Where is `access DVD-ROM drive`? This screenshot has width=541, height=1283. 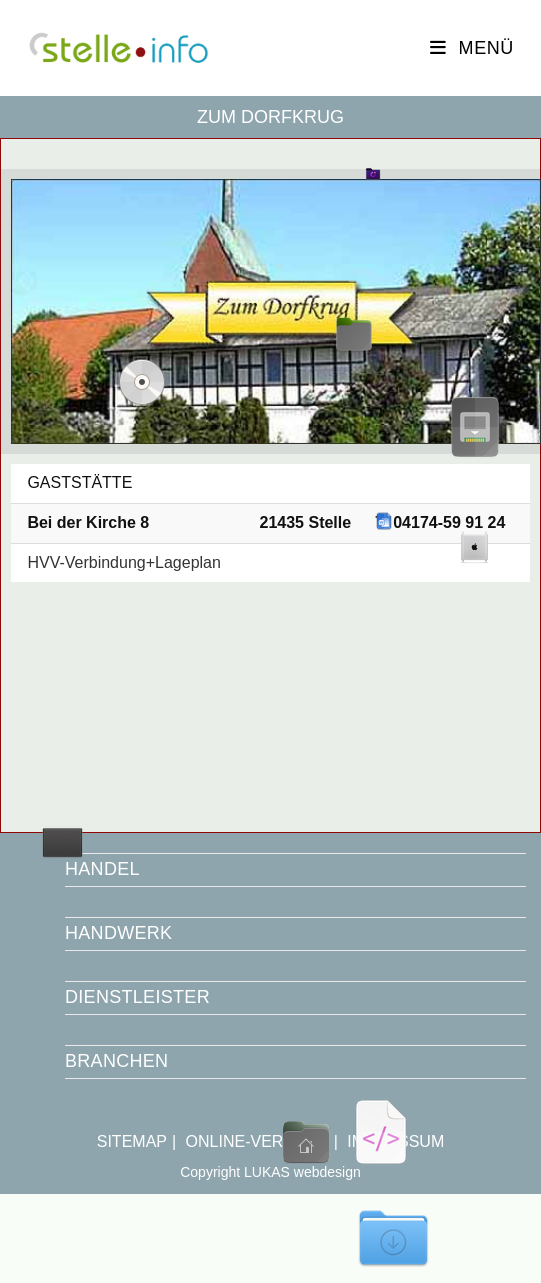 access DVD-ROM drive is located at coordinates (142, 382).